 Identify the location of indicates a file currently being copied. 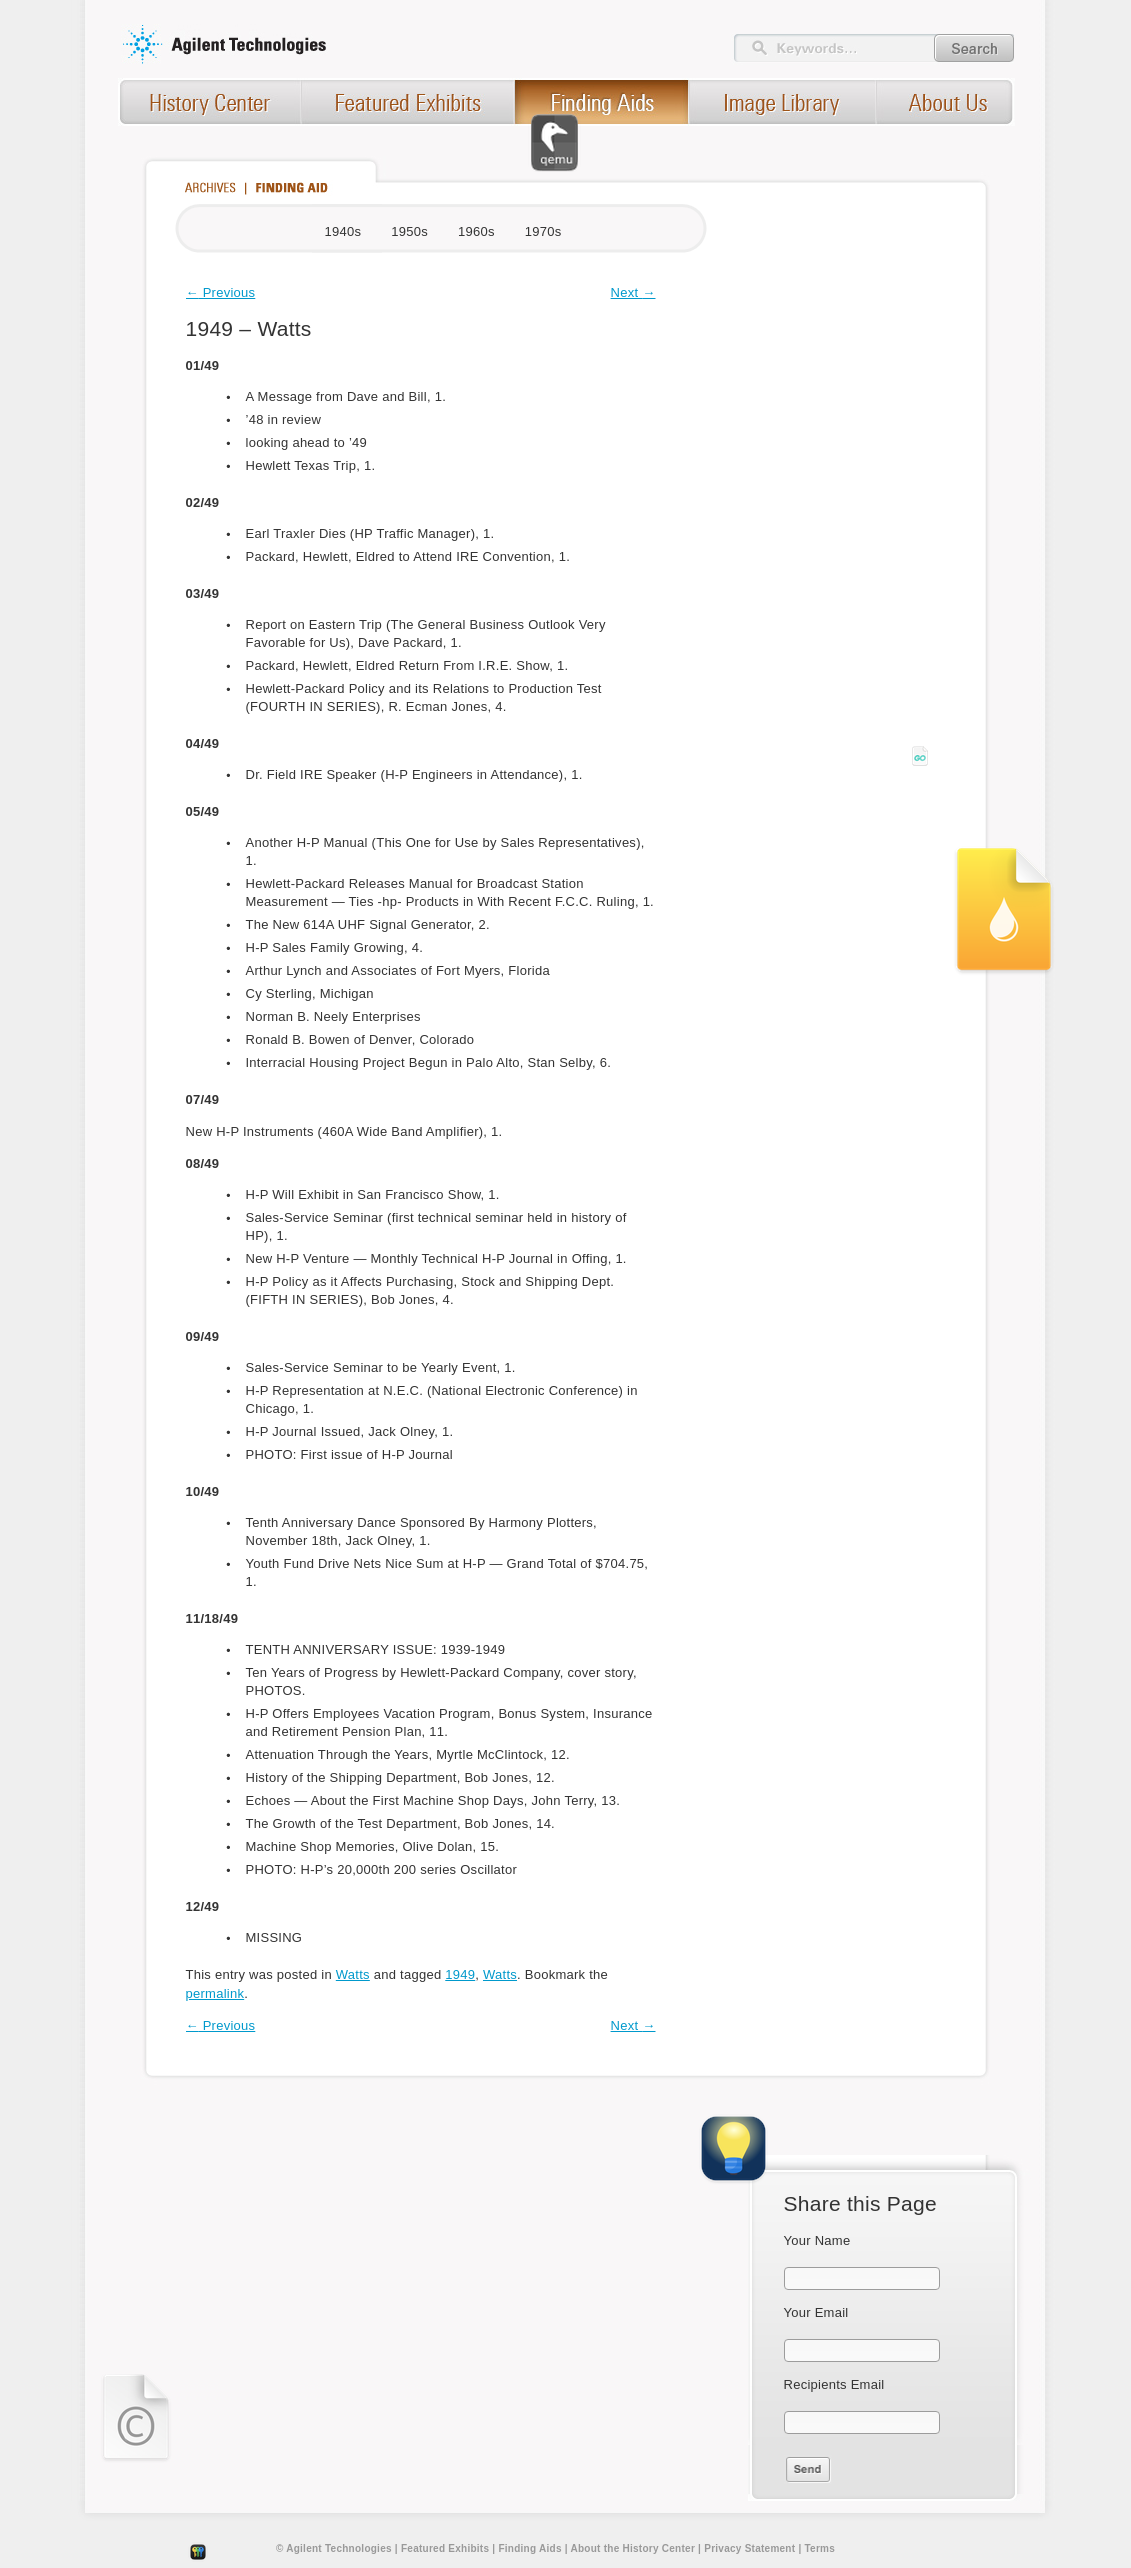
(136, 2418).